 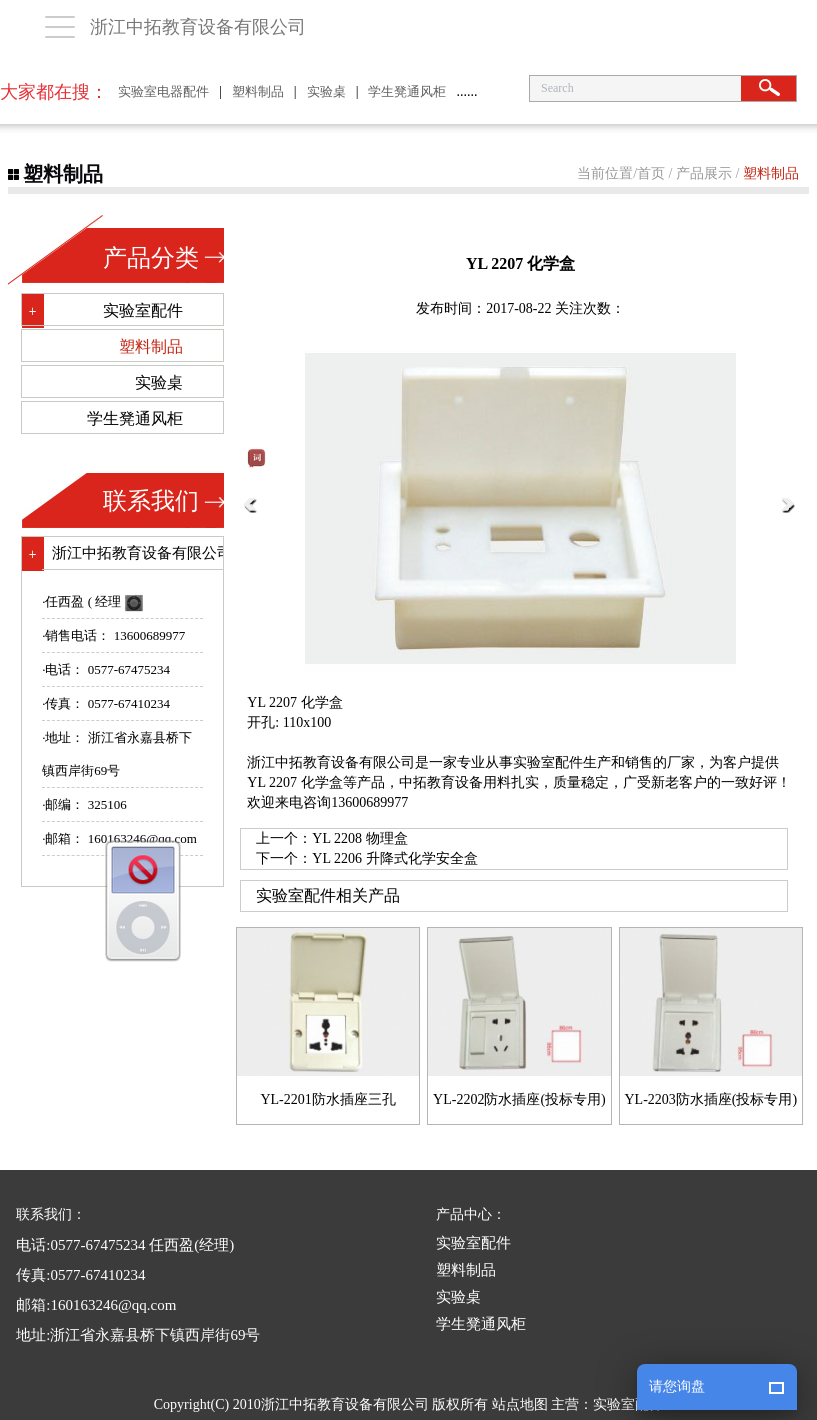 I want to click on iPod device is unavailable or cannot be connected, so click(x=143, y=901).